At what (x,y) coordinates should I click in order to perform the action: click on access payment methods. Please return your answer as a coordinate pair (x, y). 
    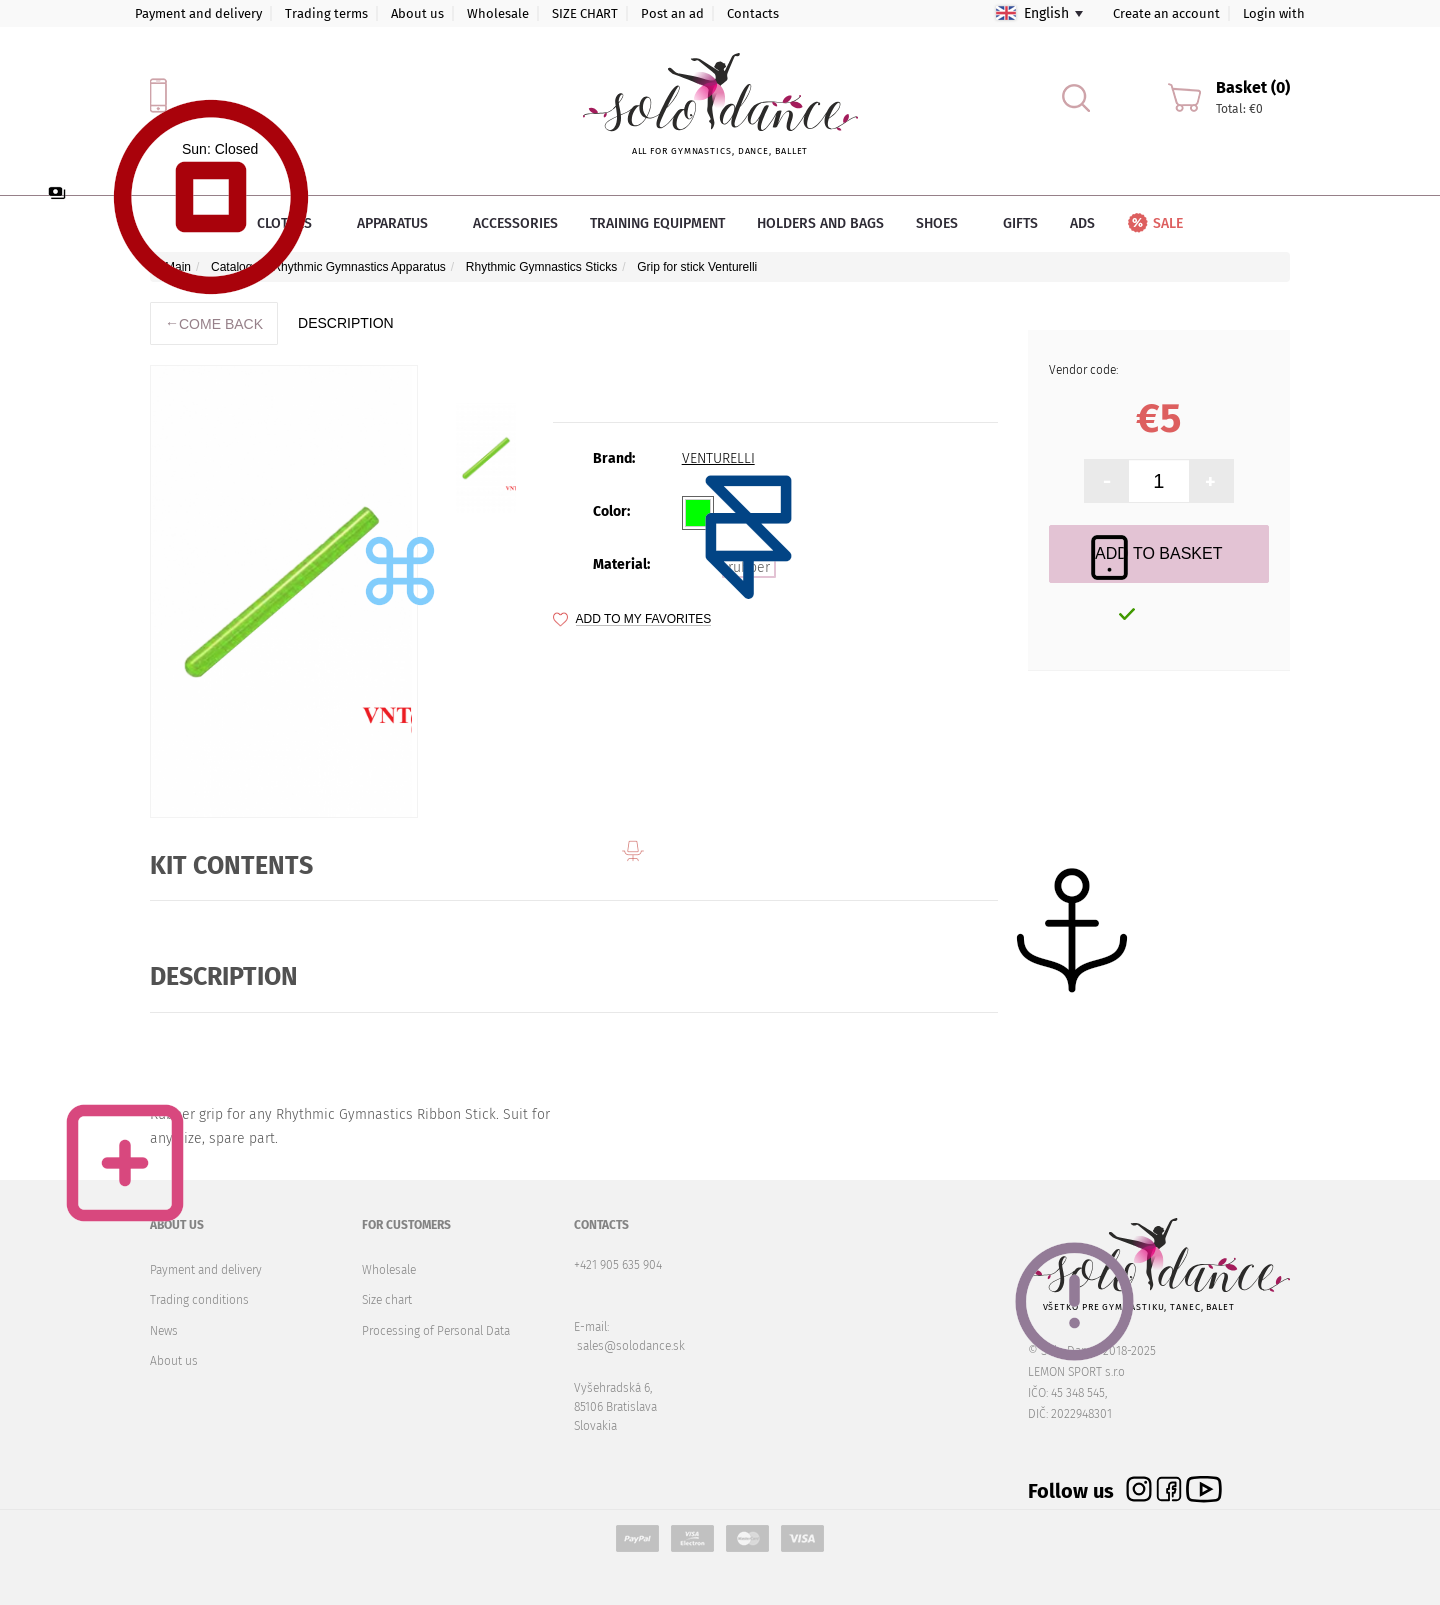
    Looking at the image, I should click on (57, 193).